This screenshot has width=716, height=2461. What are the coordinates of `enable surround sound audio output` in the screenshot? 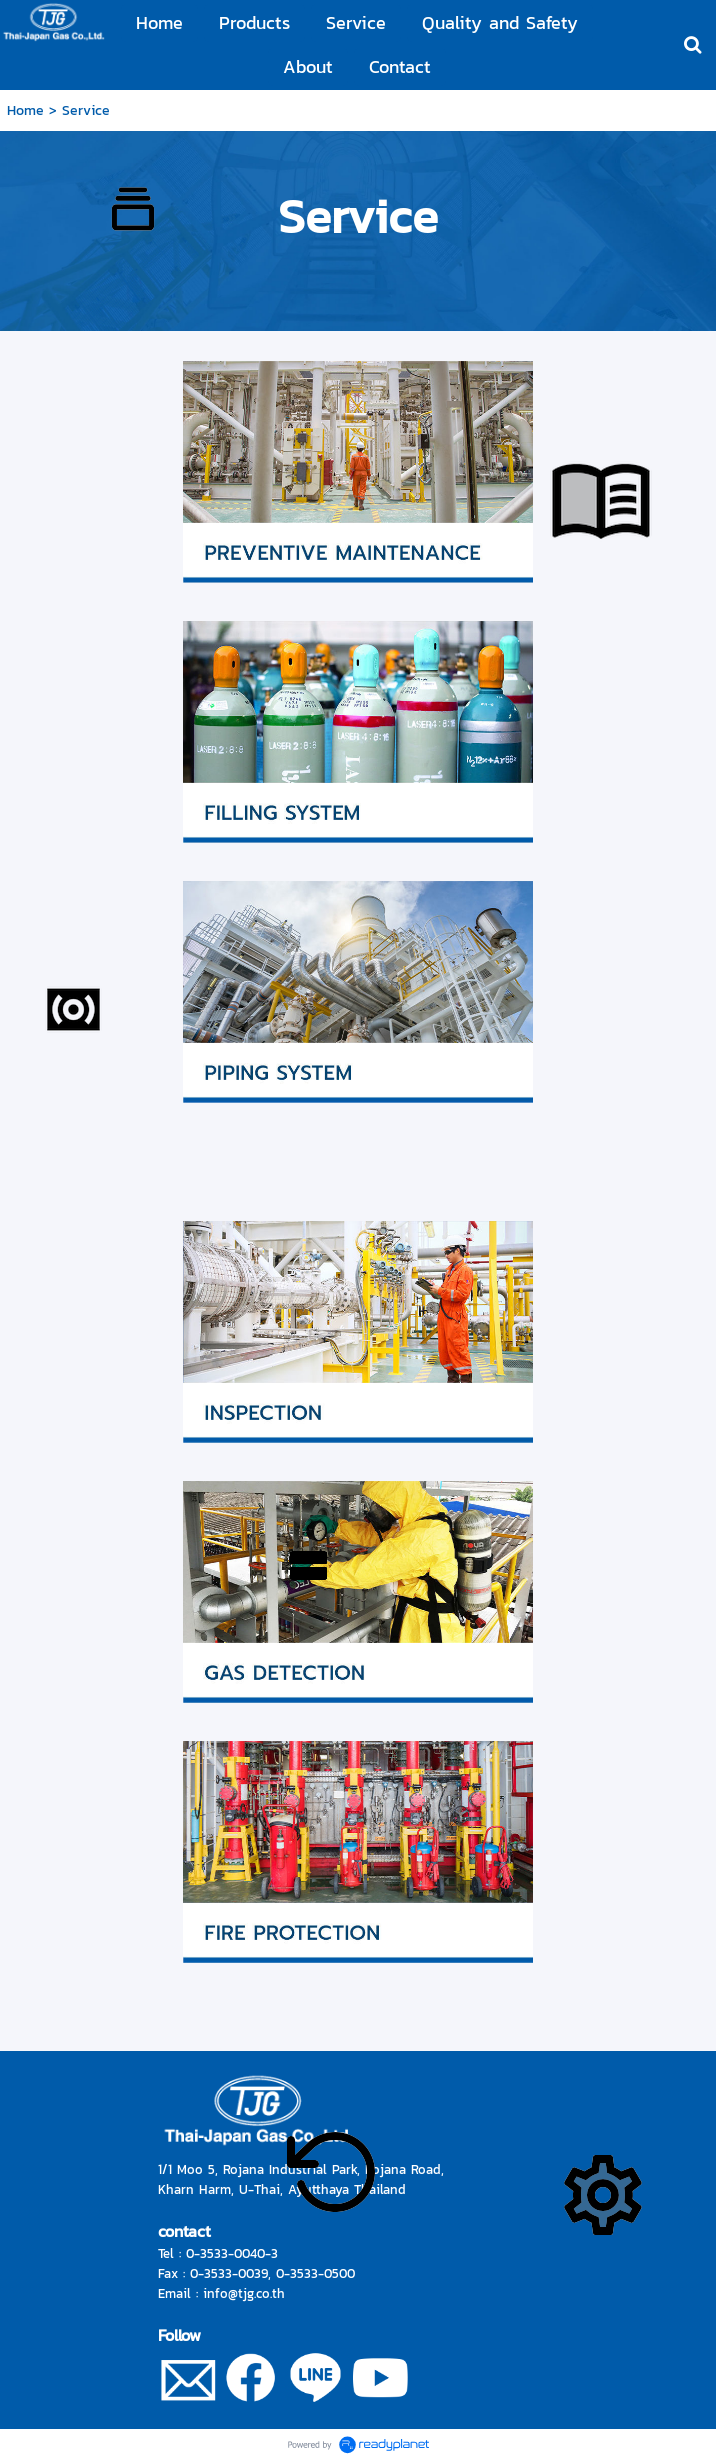 It's located at (73, 1009).